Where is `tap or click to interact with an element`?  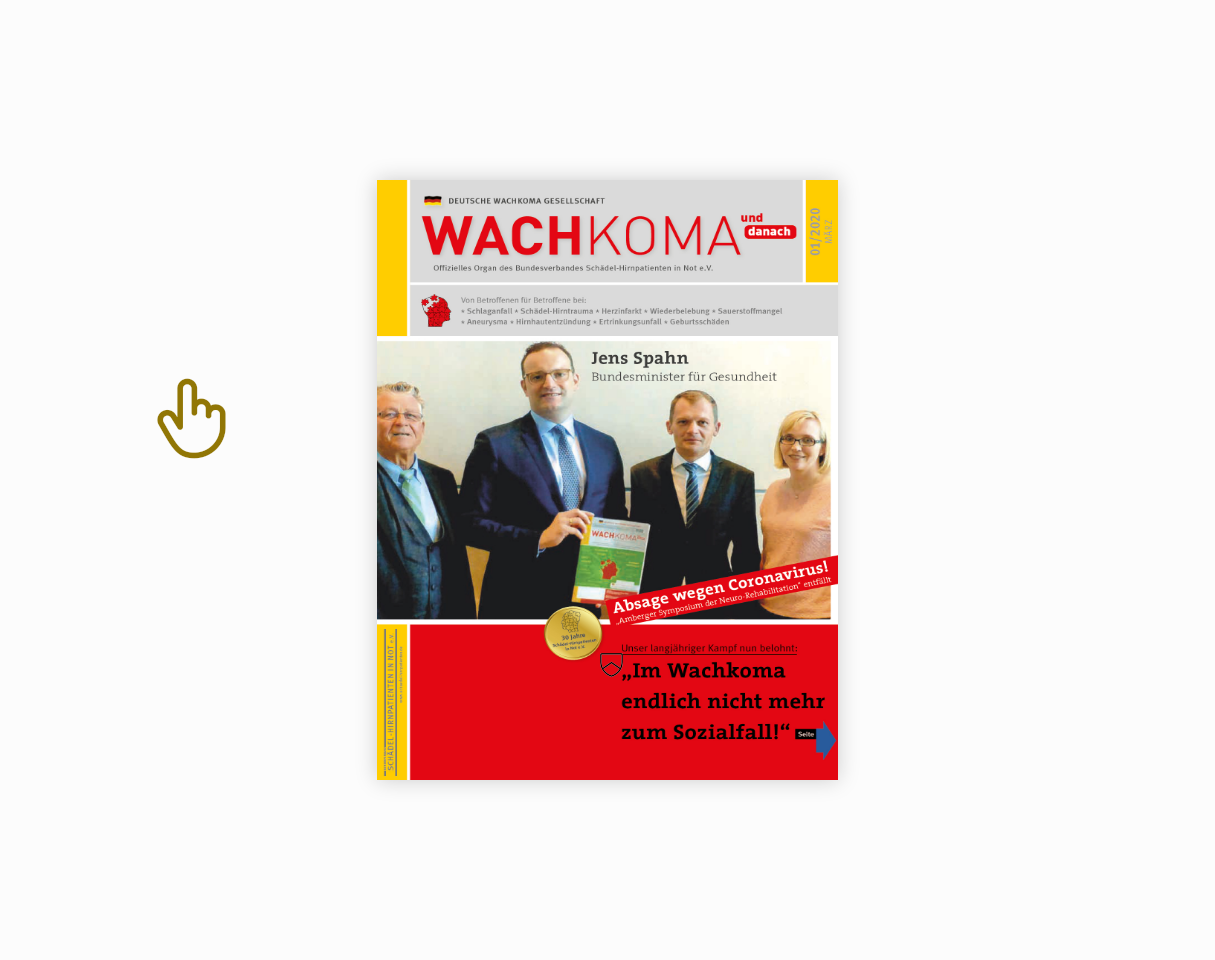 tap or click to interact with an element is located at coordinates (191, 418).